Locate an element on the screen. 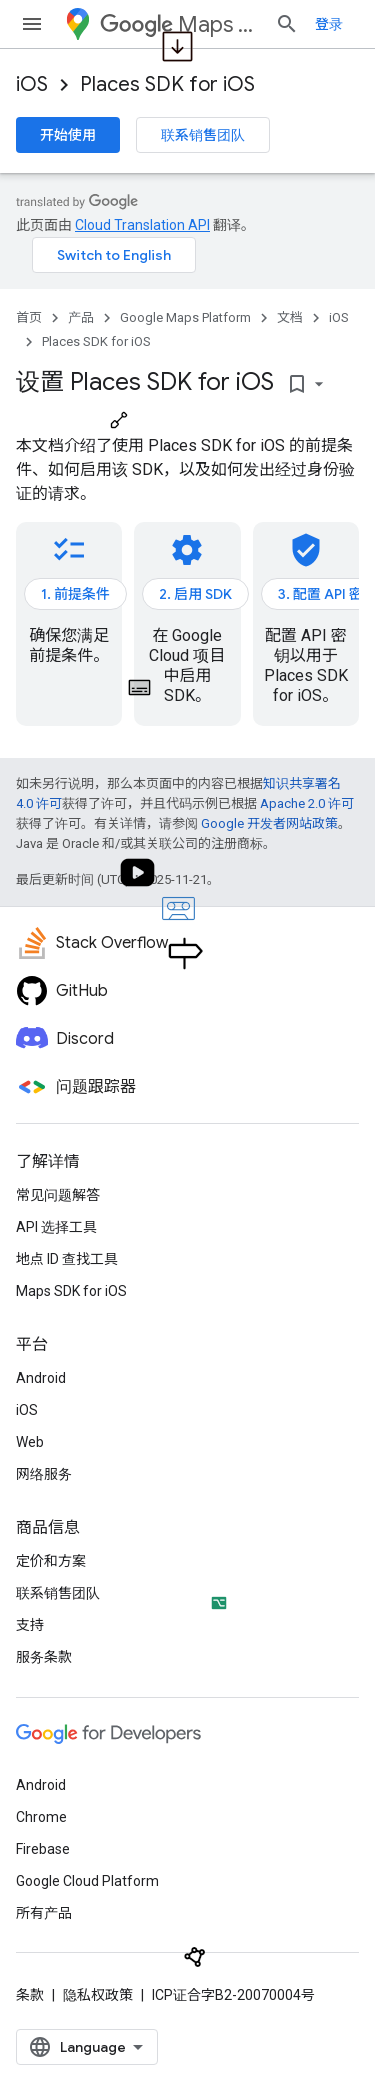 The image size is (375, 2085). open YouTube is located at coordinates (137, 872).